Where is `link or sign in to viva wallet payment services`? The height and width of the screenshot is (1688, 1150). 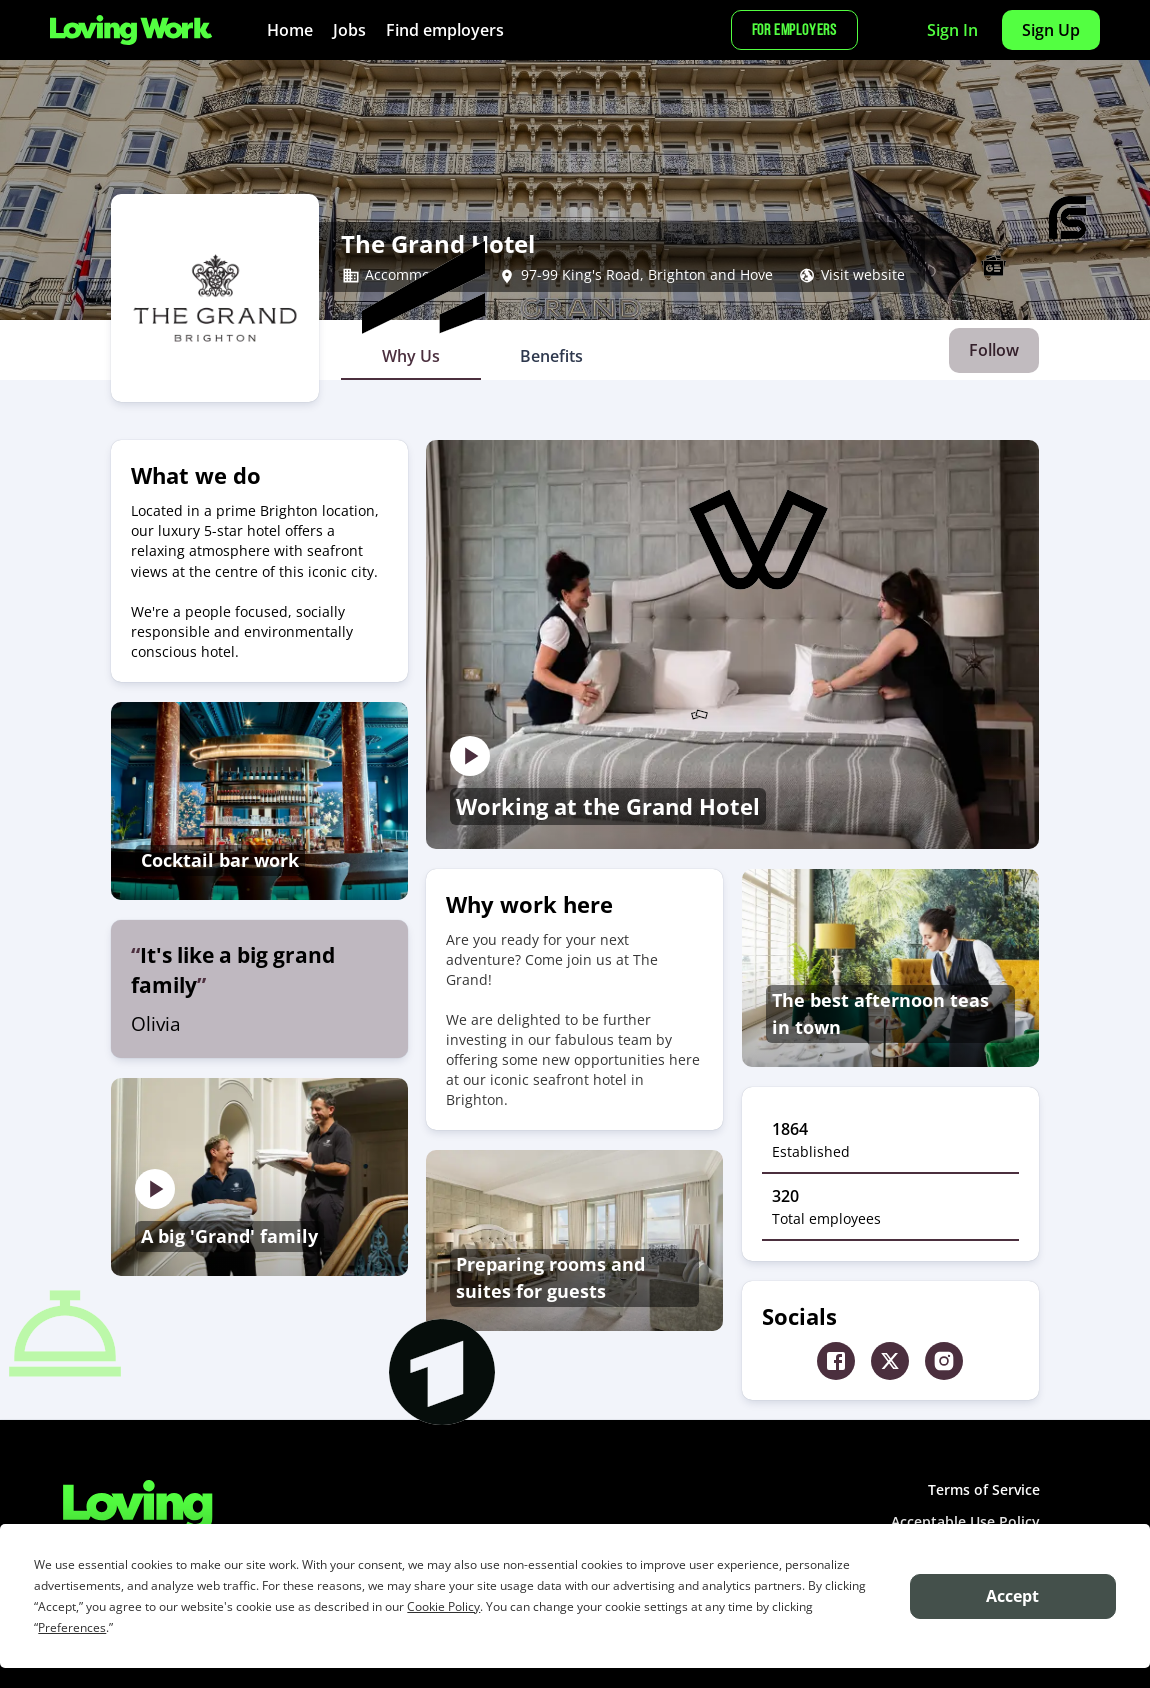 link or sign in to viva wallet payment services is located at coordinates (758, 539).